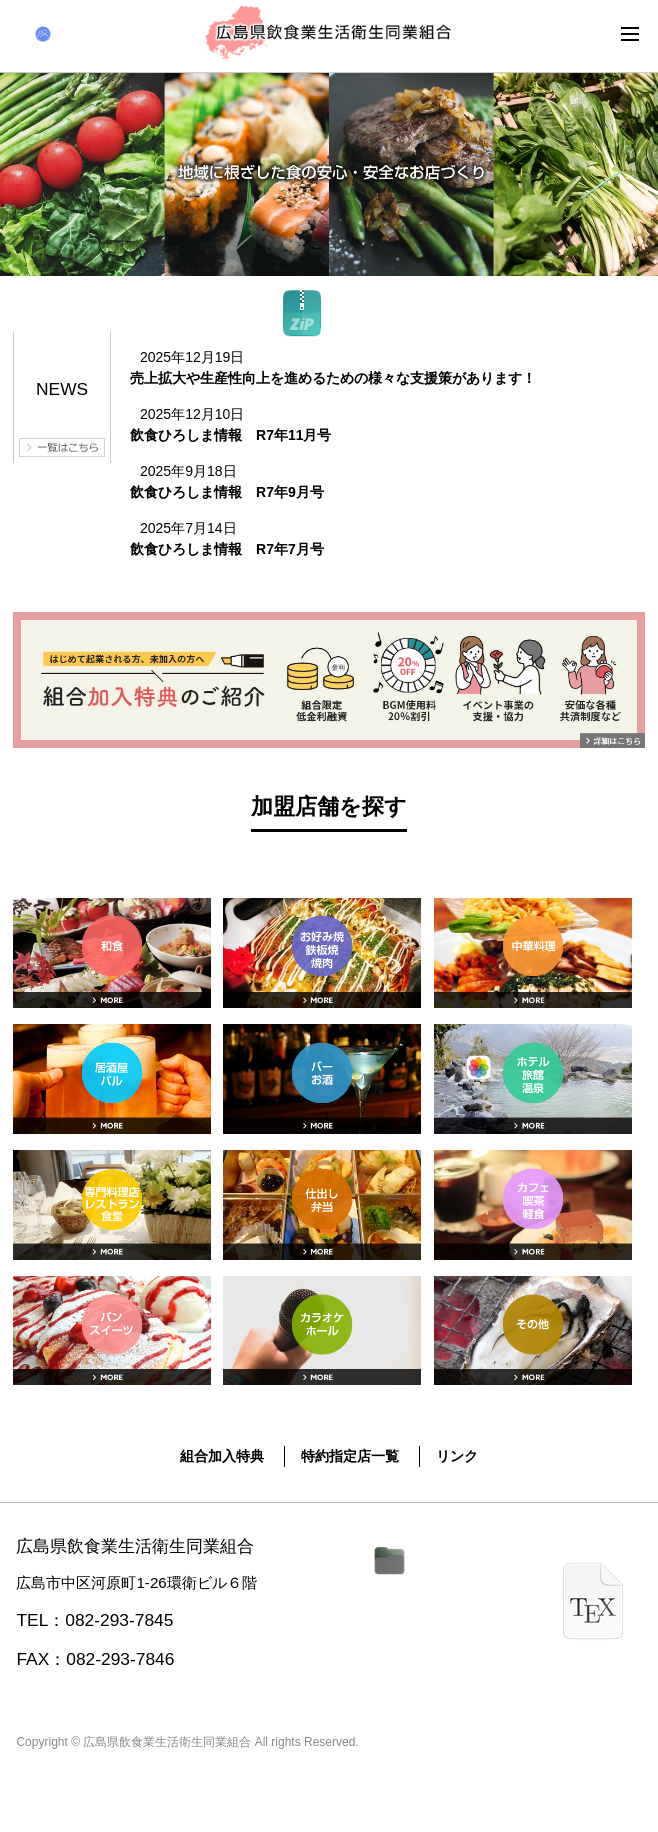  Describe the element at coordinates (593, 1601) in the screenshot. I see `a LaTeX or TeX document file` at that location.